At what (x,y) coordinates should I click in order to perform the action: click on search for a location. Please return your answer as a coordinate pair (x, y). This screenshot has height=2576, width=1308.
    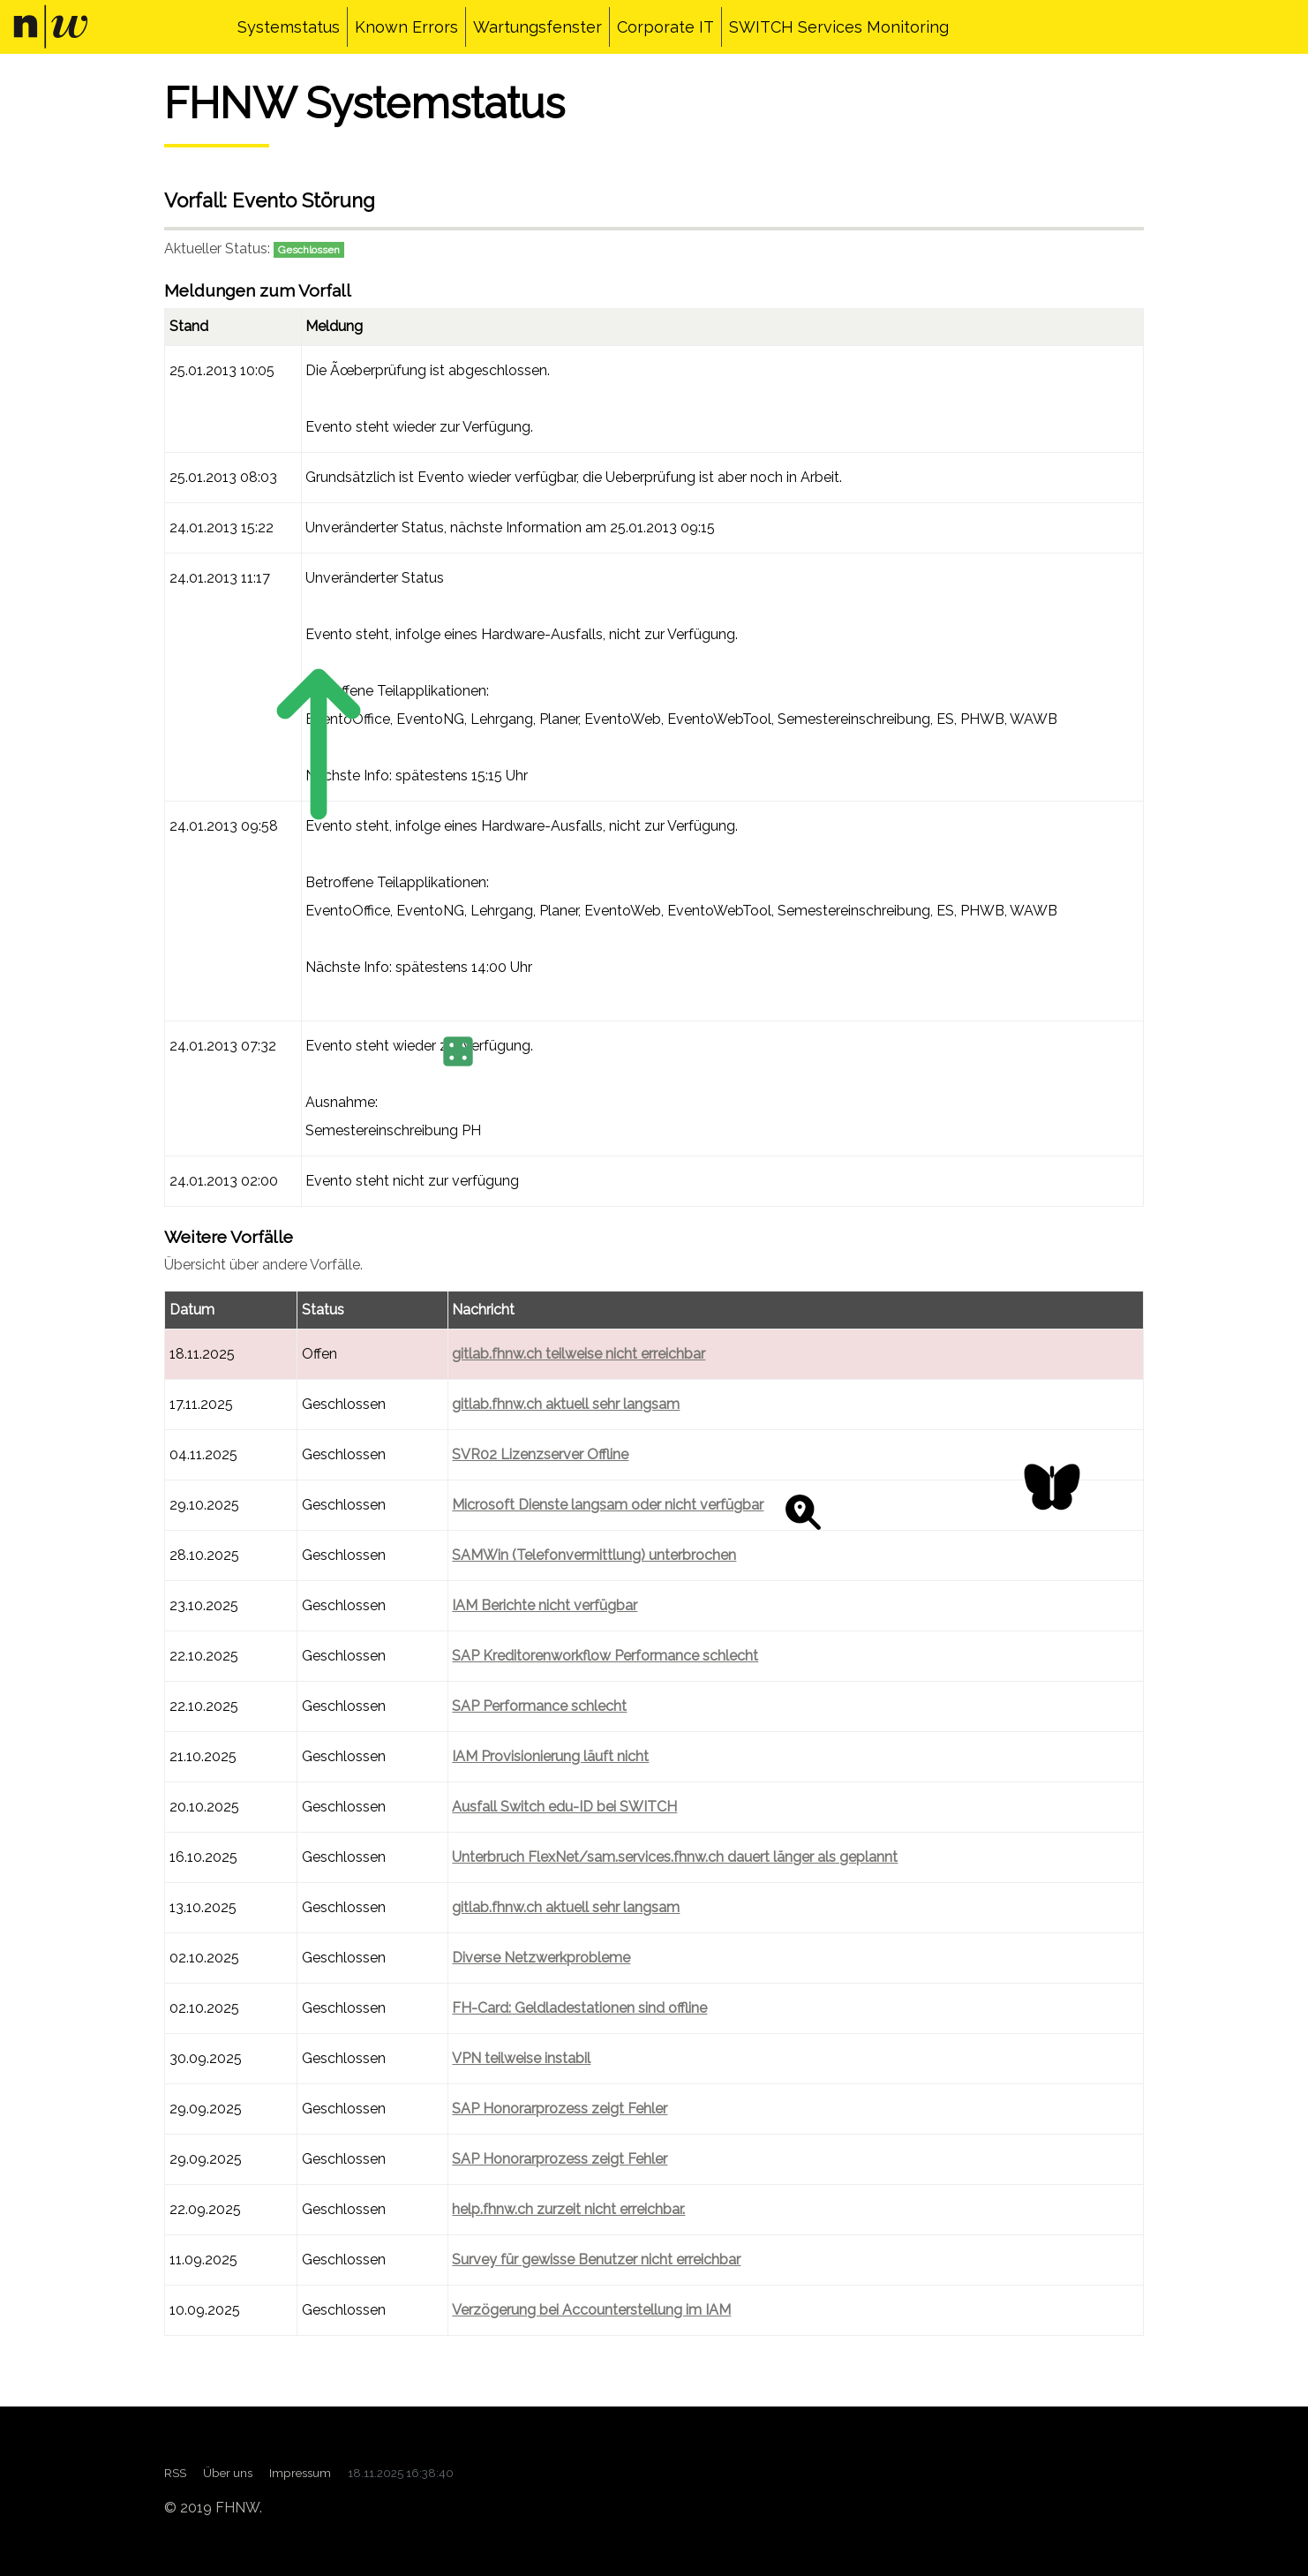
    Looking at the image, I should click on (803, 1512).